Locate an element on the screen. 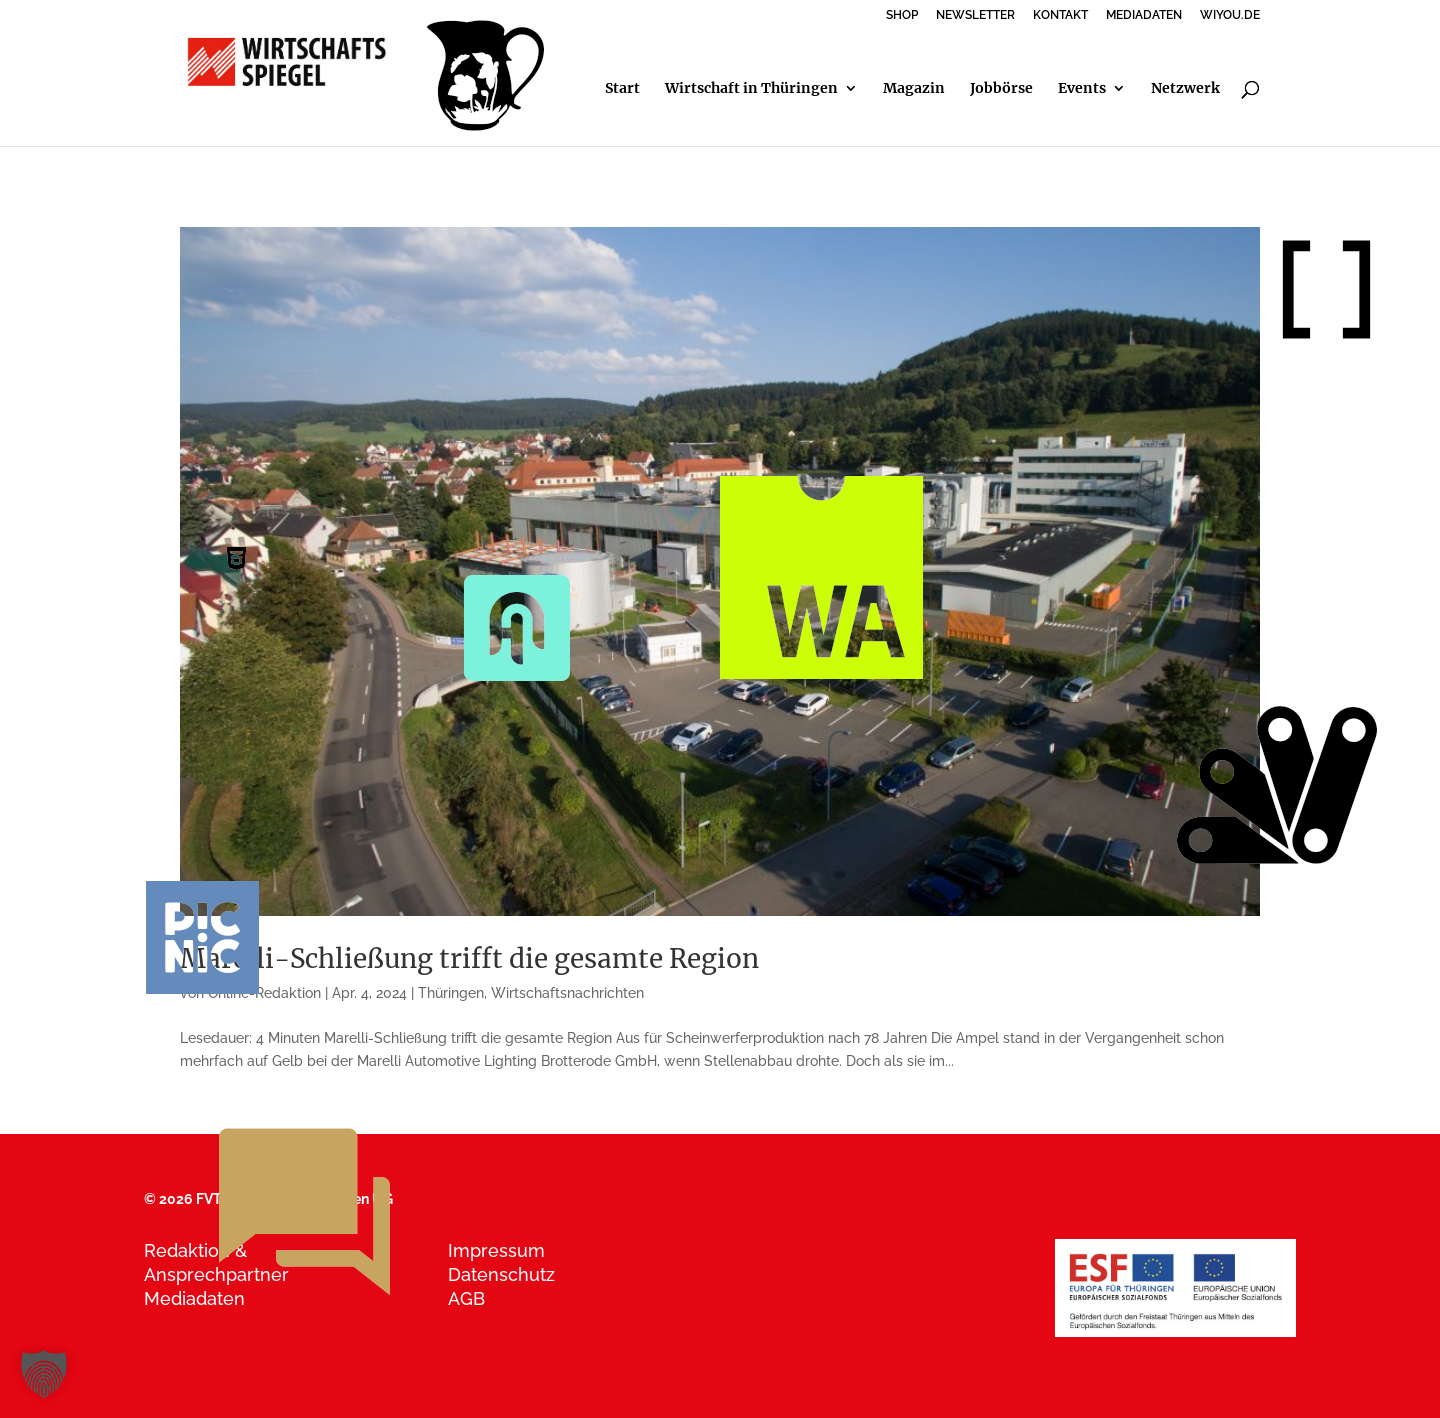  view or edit code brackets is located at coordinates (1326, 289).